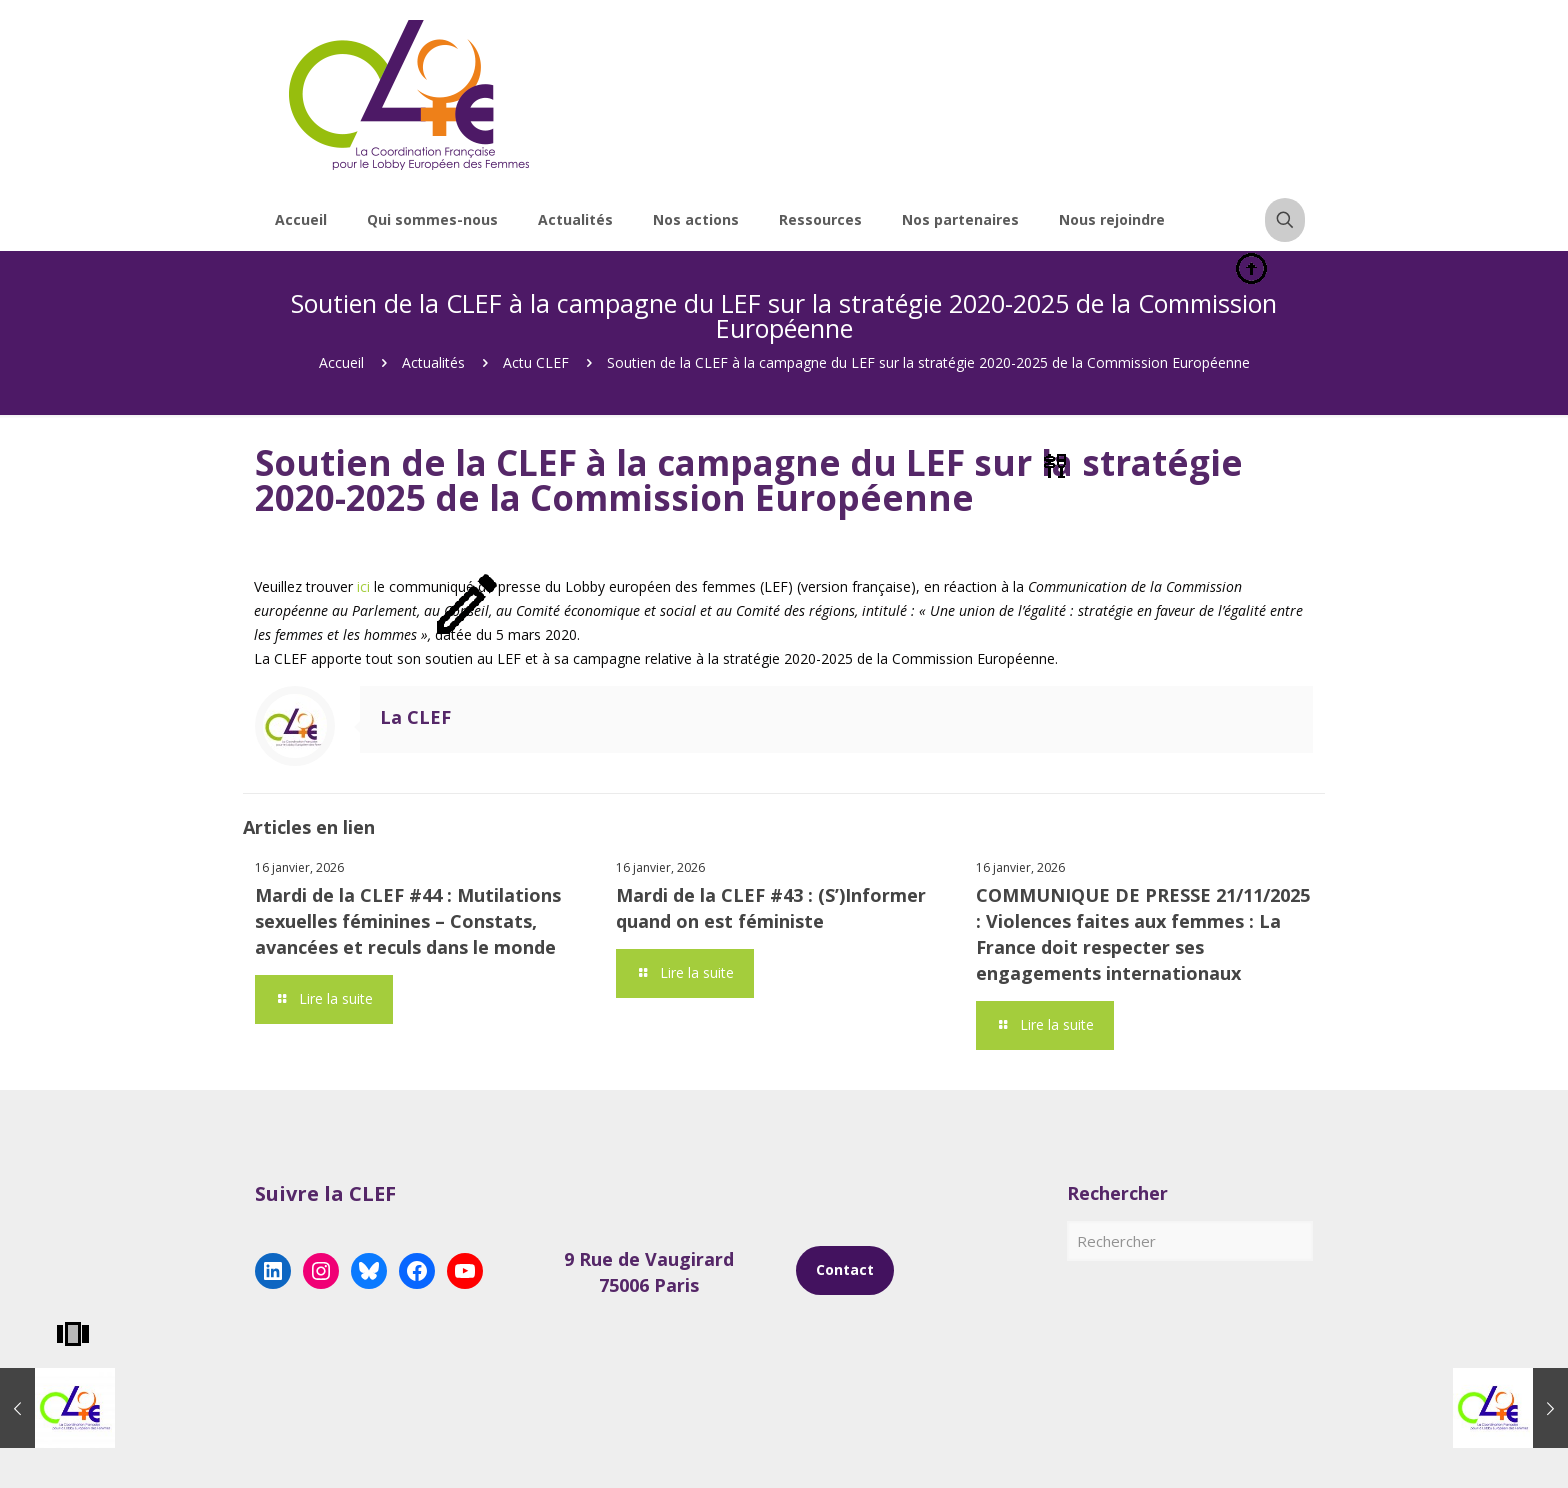 The height and width of the screenshot is (1488, 1568). Describe the element at coordinates (73, 1335) in the screenshot. I see `view content in carousel or slideshow mode` at that location.